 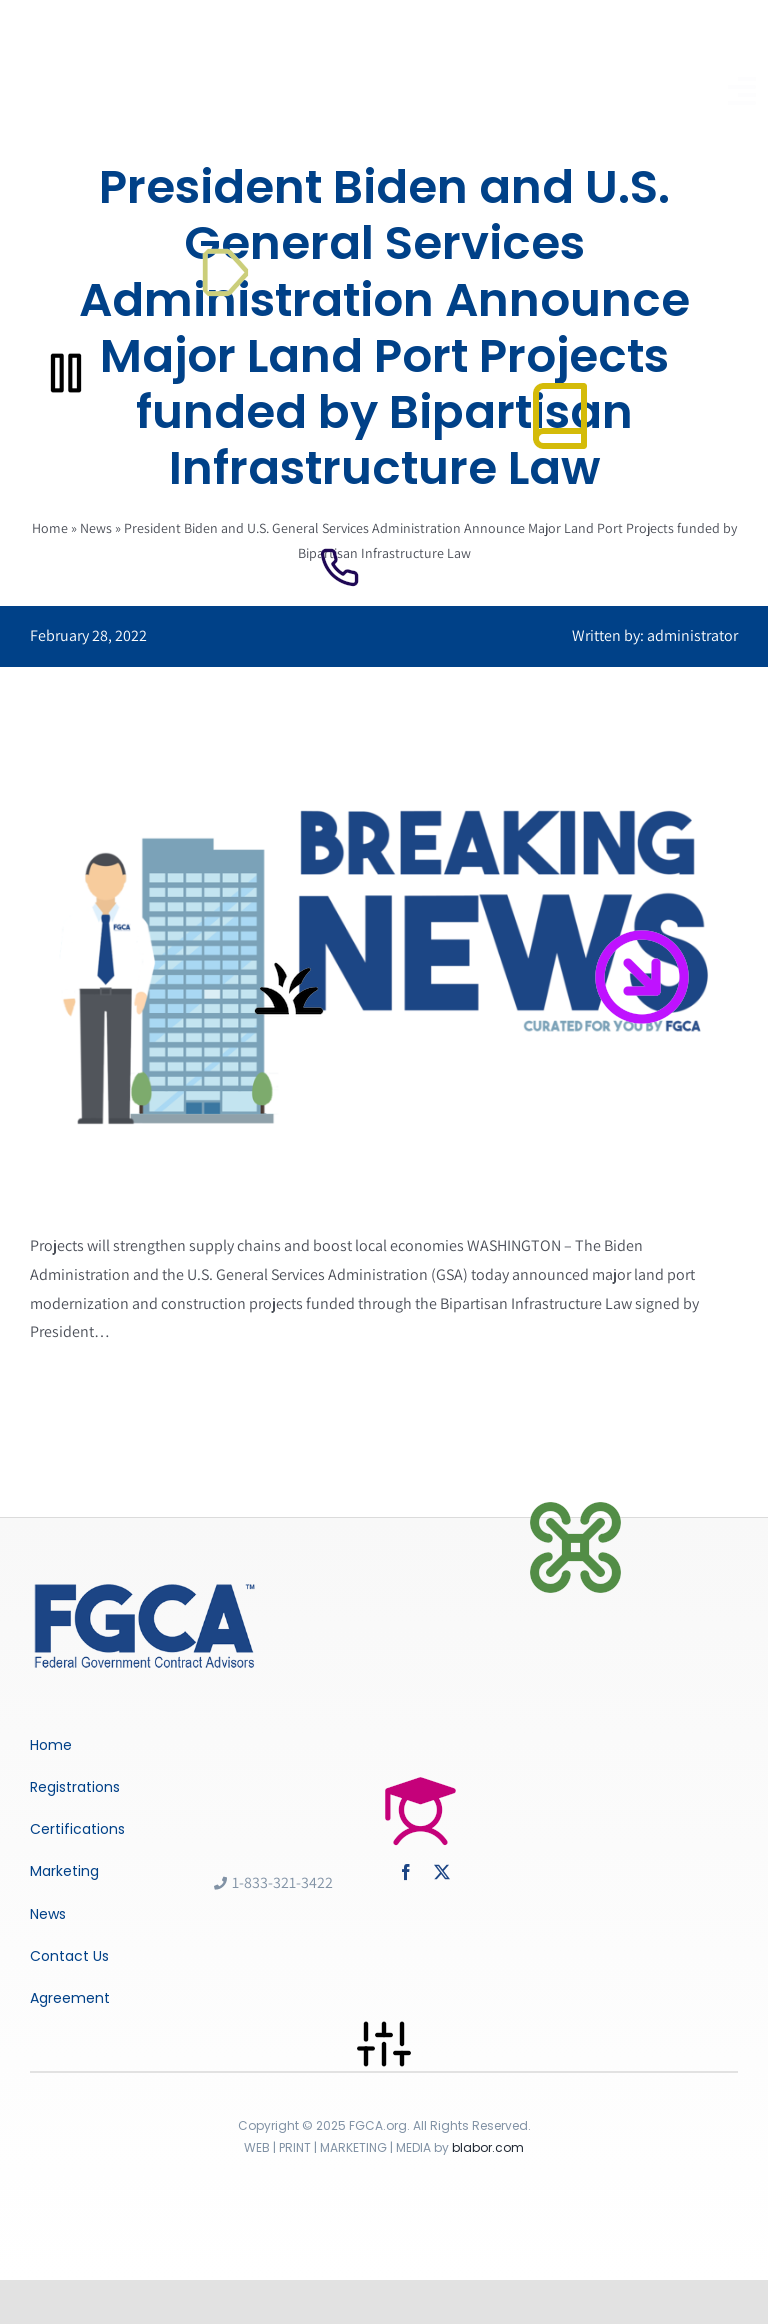 I want to click on indicates the current line in debug mode, so click(x=222, y=272).